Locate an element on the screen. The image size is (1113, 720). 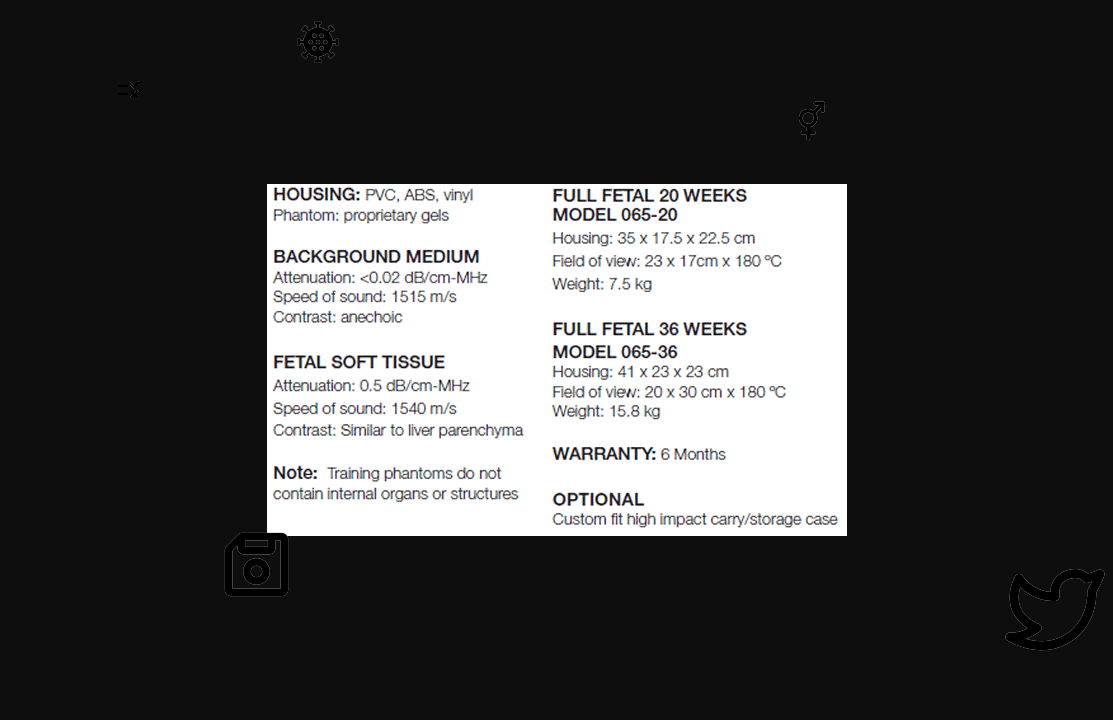
save current file or document is located at coordinates (256, 564).